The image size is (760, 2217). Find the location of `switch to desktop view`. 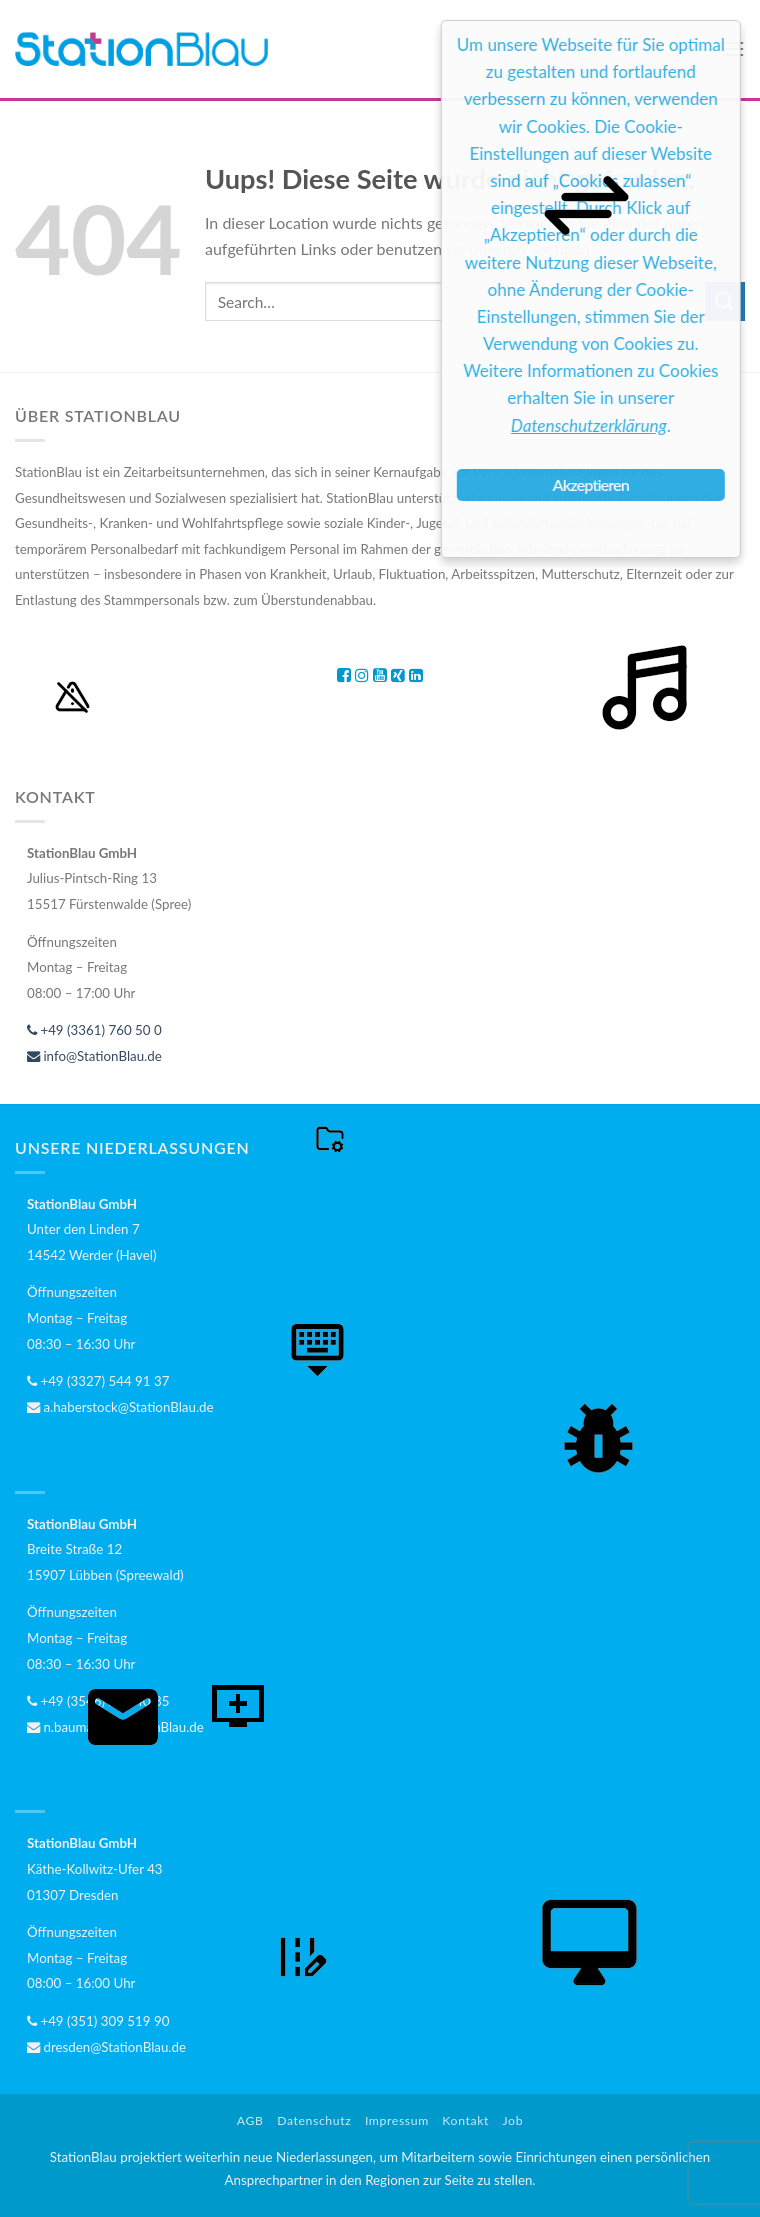

switch to desktop view is located at coordinates (589, 1942).